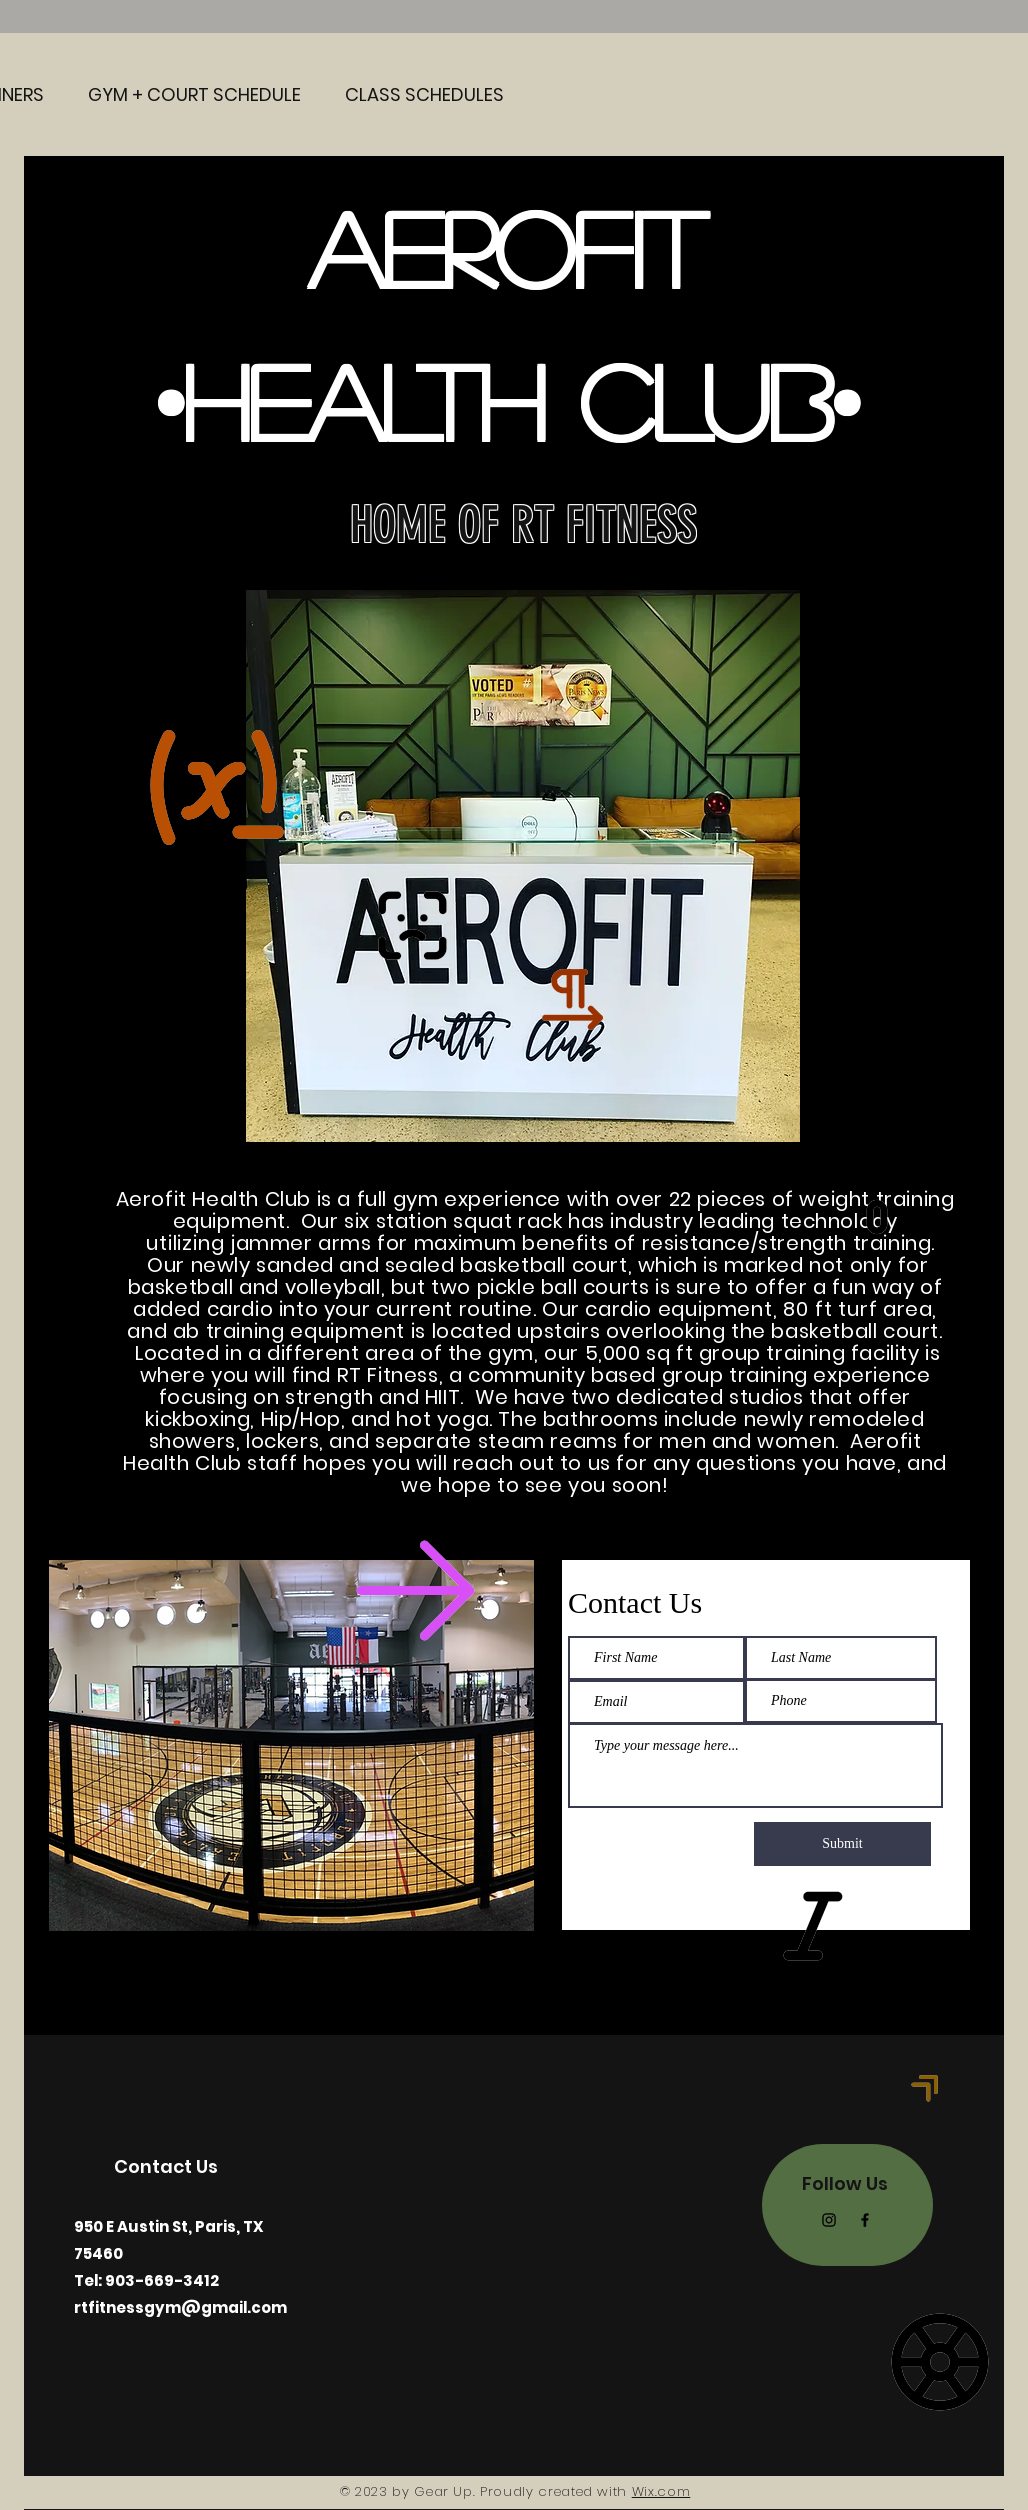 This screenshot has width=1028, height=2510. Describe the element at coordinates (813, 1926) in the screenshot. I see `apply italic formatting to selected text` at that location.